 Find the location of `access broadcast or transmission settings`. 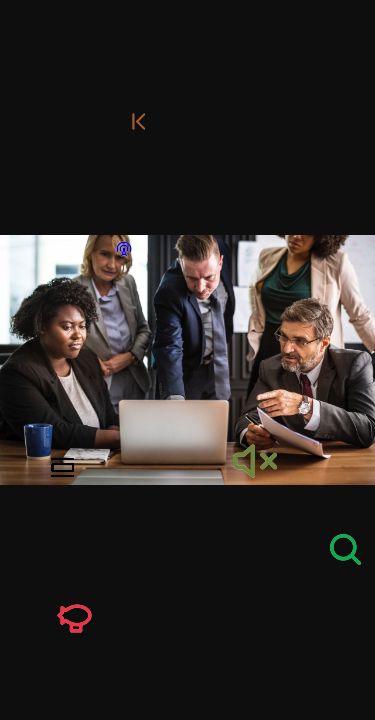

access broadcast or transmission settings is located at coordinates (124, 249).